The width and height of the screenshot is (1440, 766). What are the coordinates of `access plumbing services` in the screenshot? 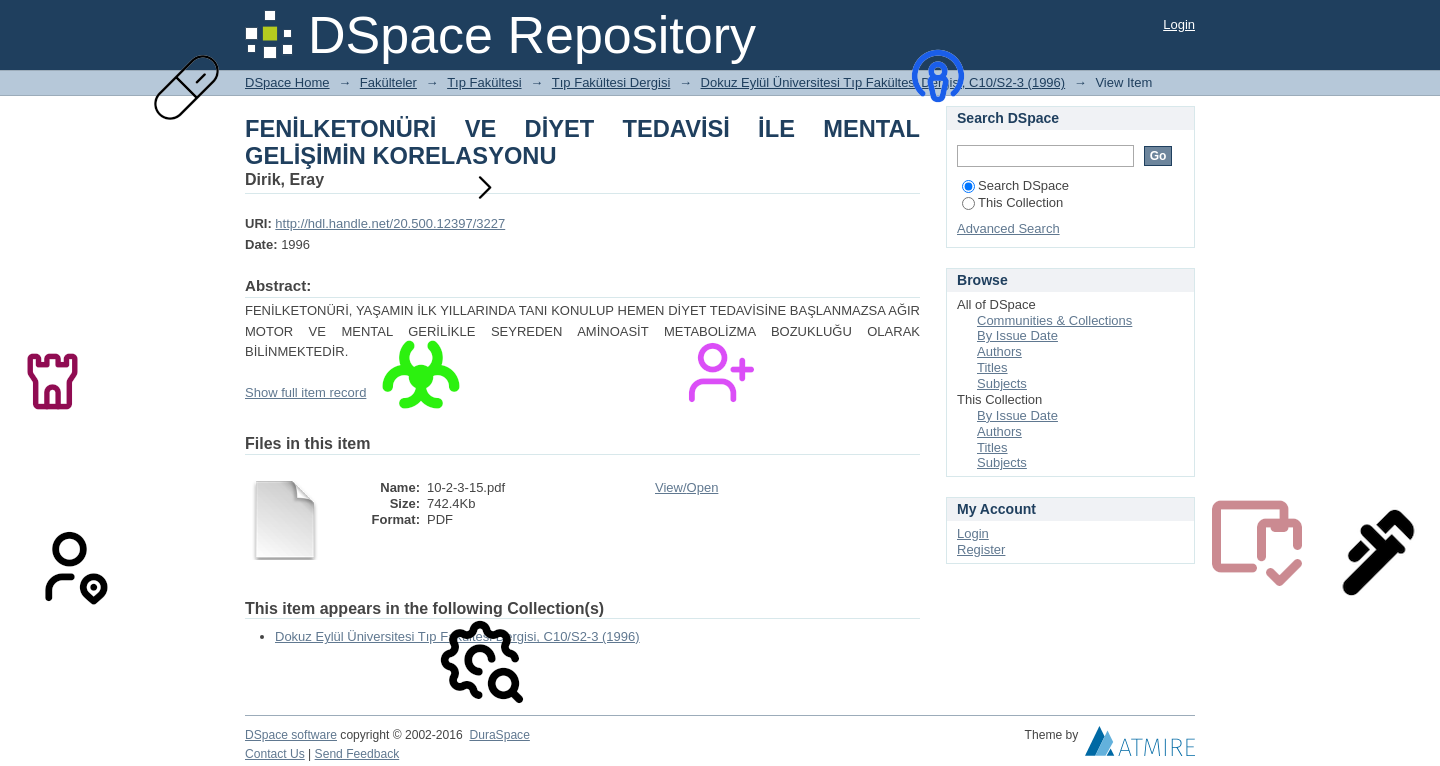 It's located at (1378, 552).